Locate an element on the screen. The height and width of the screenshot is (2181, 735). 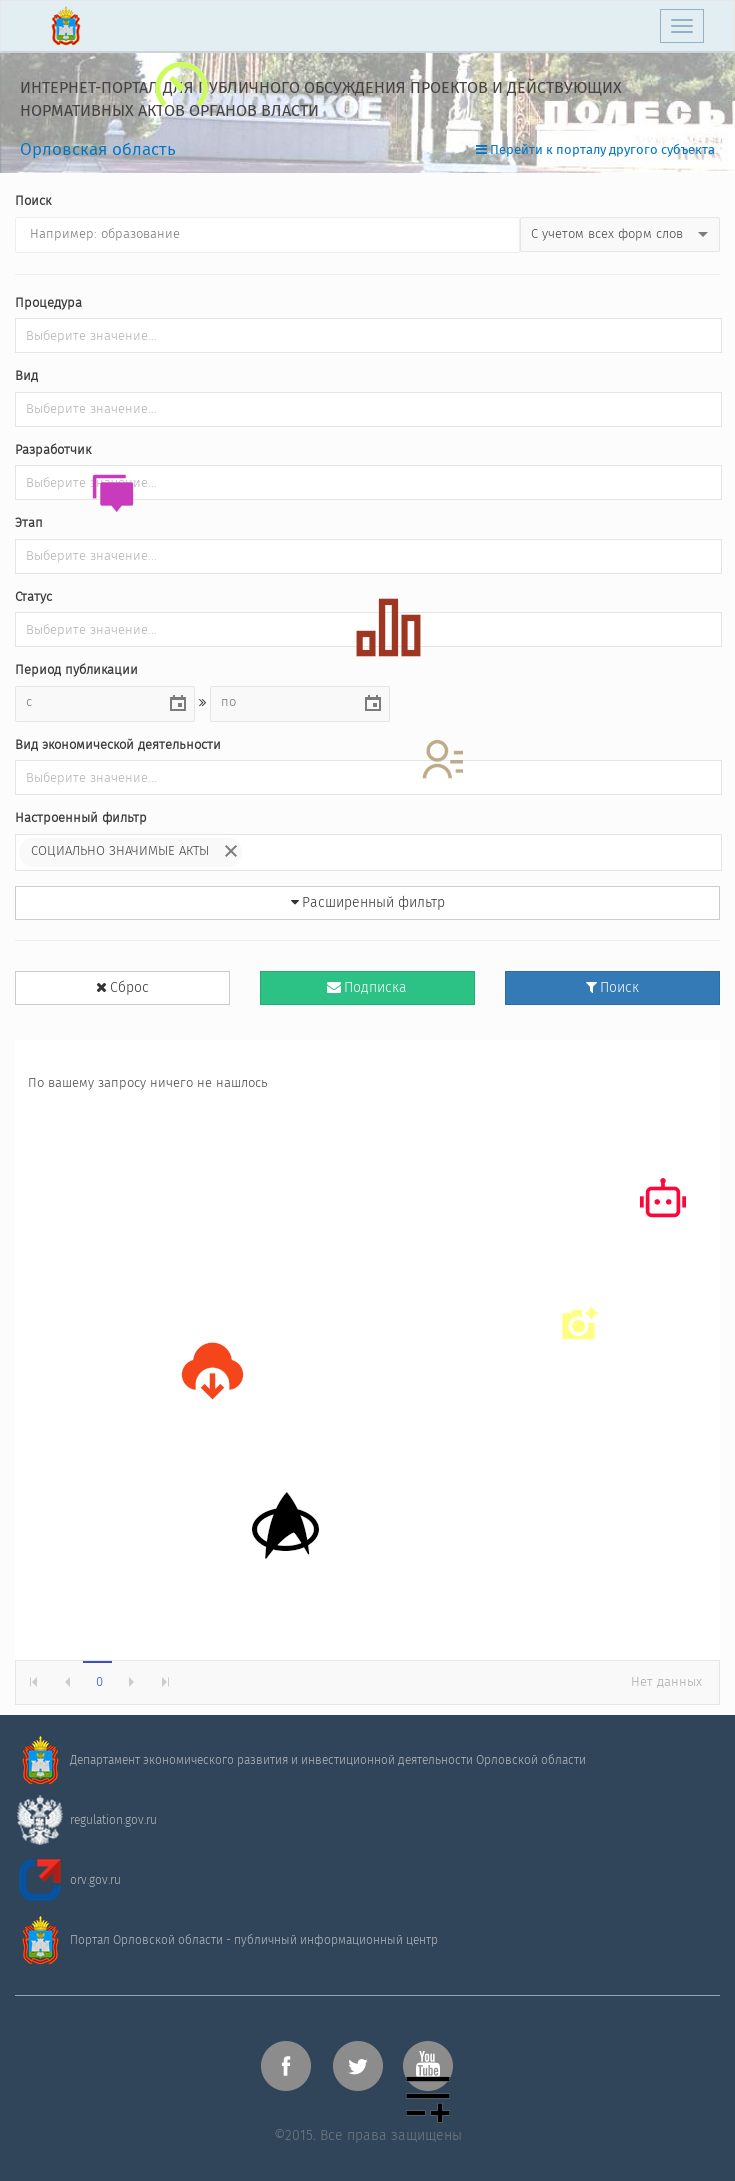
reduce playback speed is located at coordinates (181, 85).